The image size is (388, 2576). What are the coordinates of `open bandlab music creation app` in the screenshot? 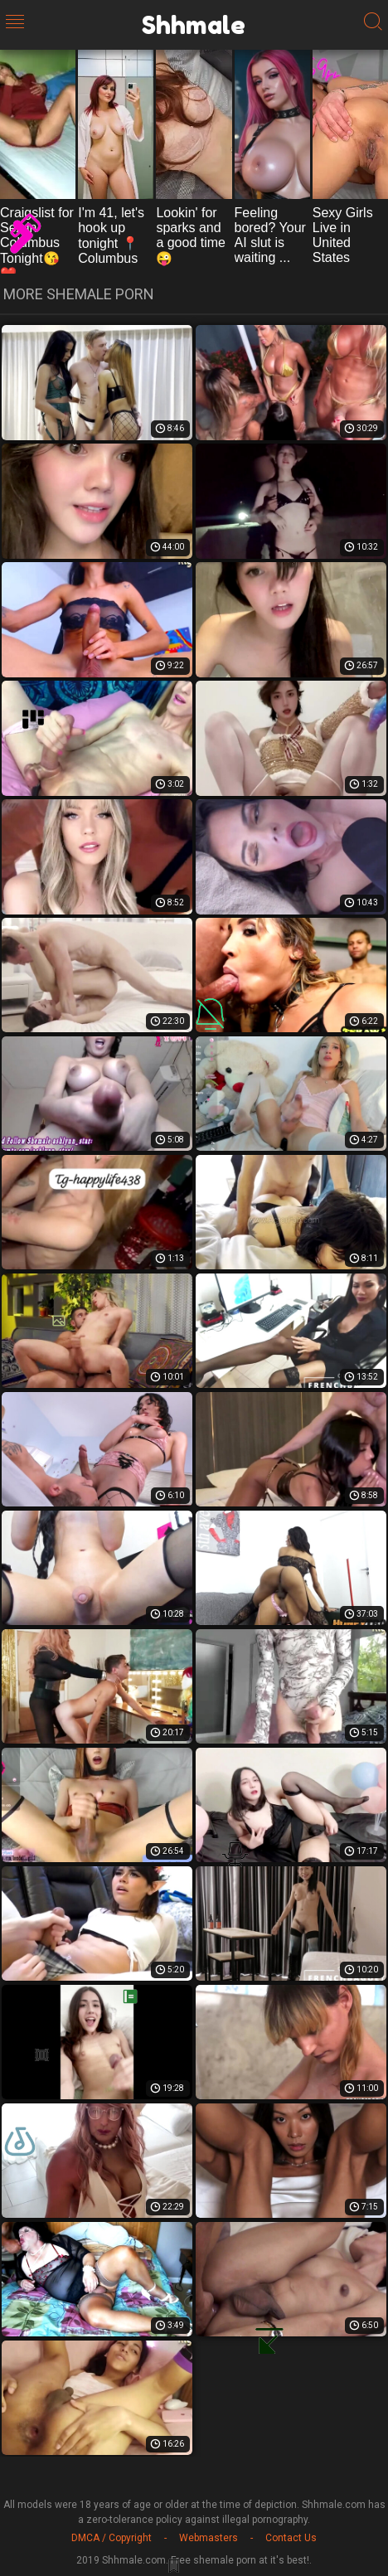 It's located at (20, 2141).